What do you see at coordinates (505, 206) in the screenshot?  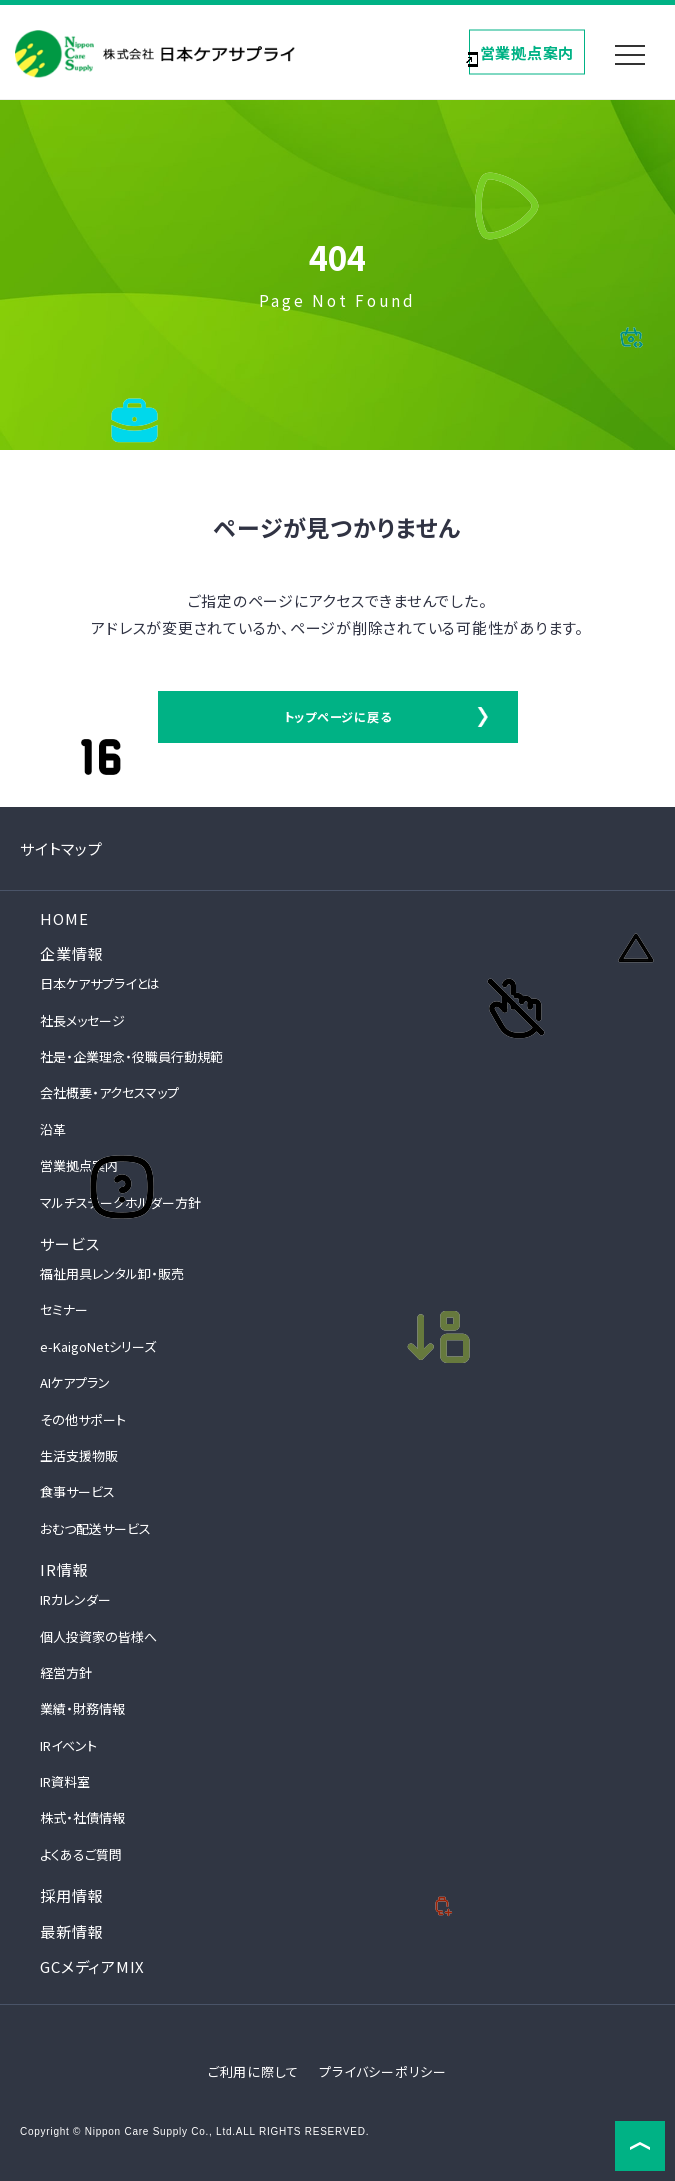 I see `open the Zalando shopping app` at bounding box center [505, 206].